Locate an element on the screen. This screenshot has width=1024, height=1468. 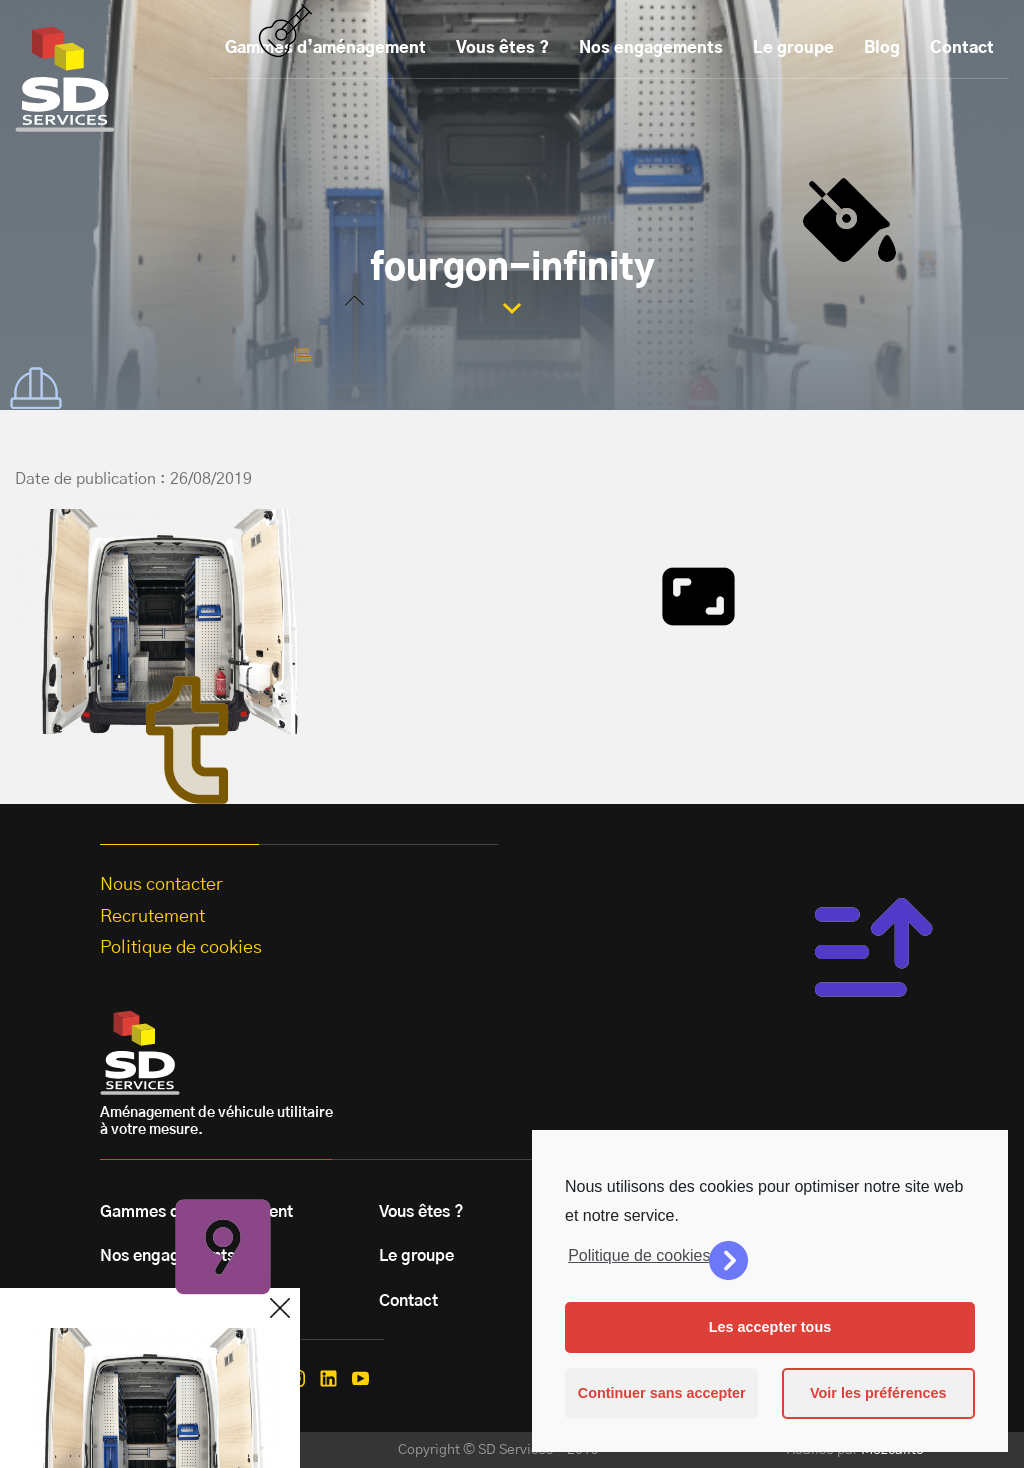
access construction or safety settings is located at coordinates (36, 391).